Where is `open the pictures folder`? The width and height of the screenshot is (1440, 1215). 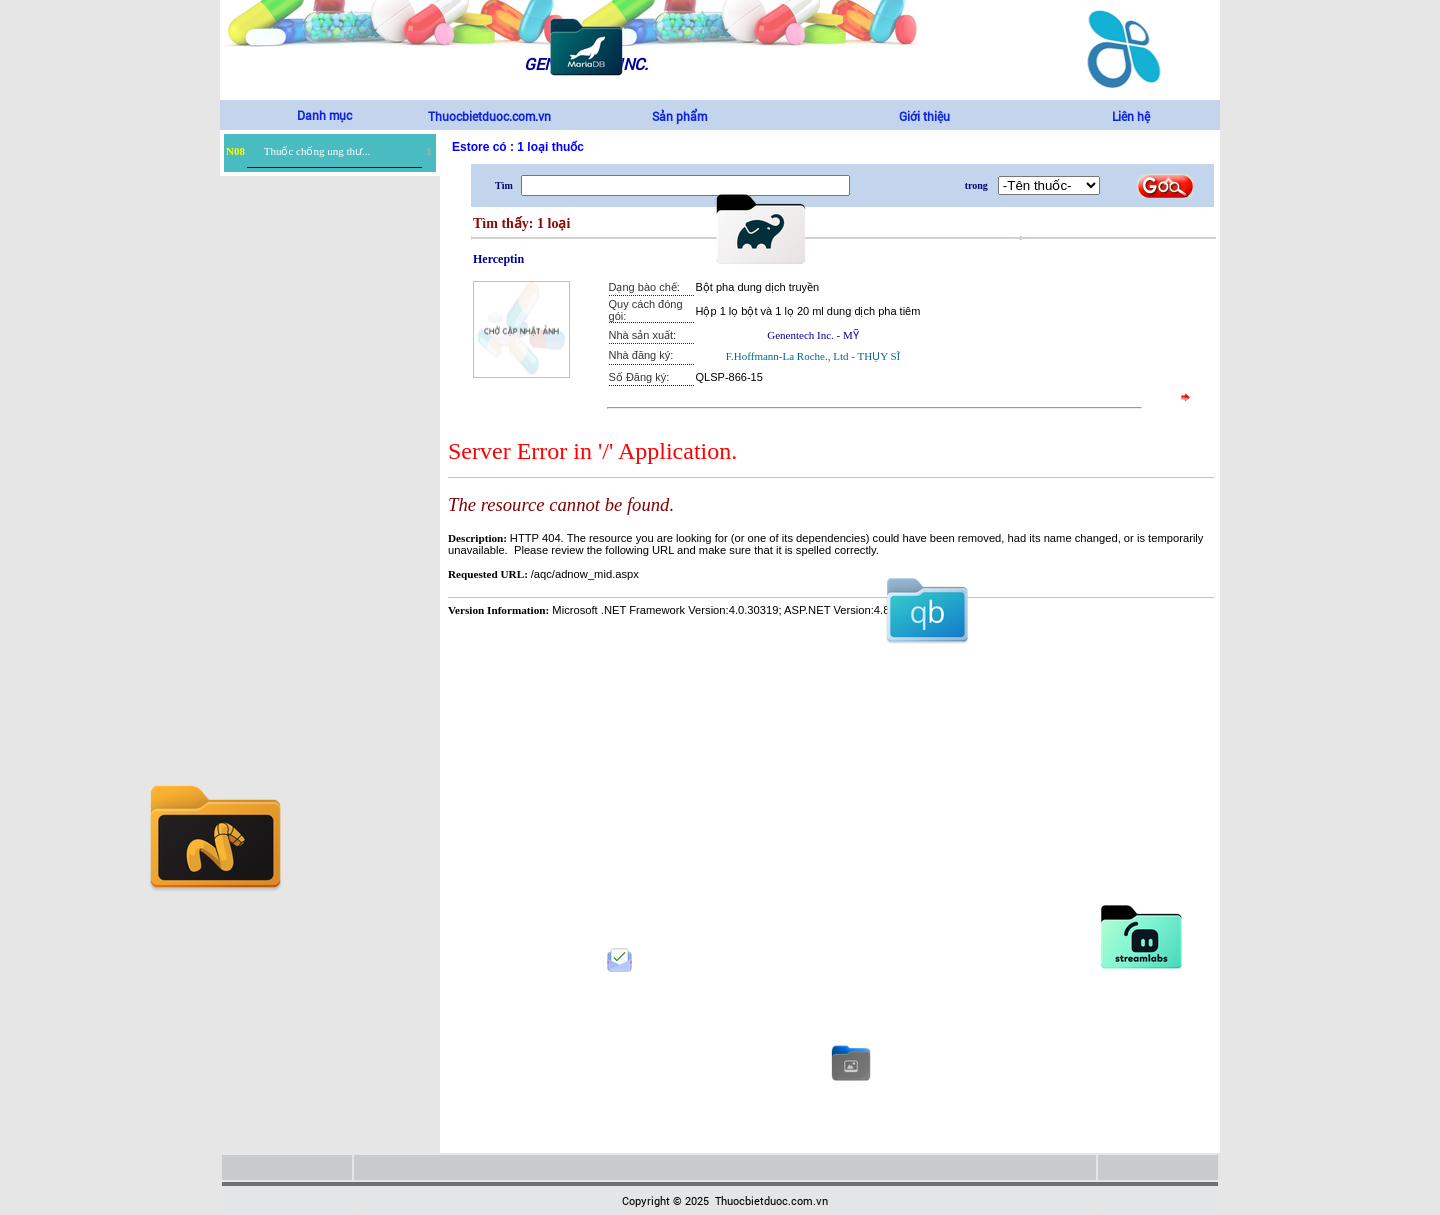 open the pictures folder is located at coordinates (851, 1063).